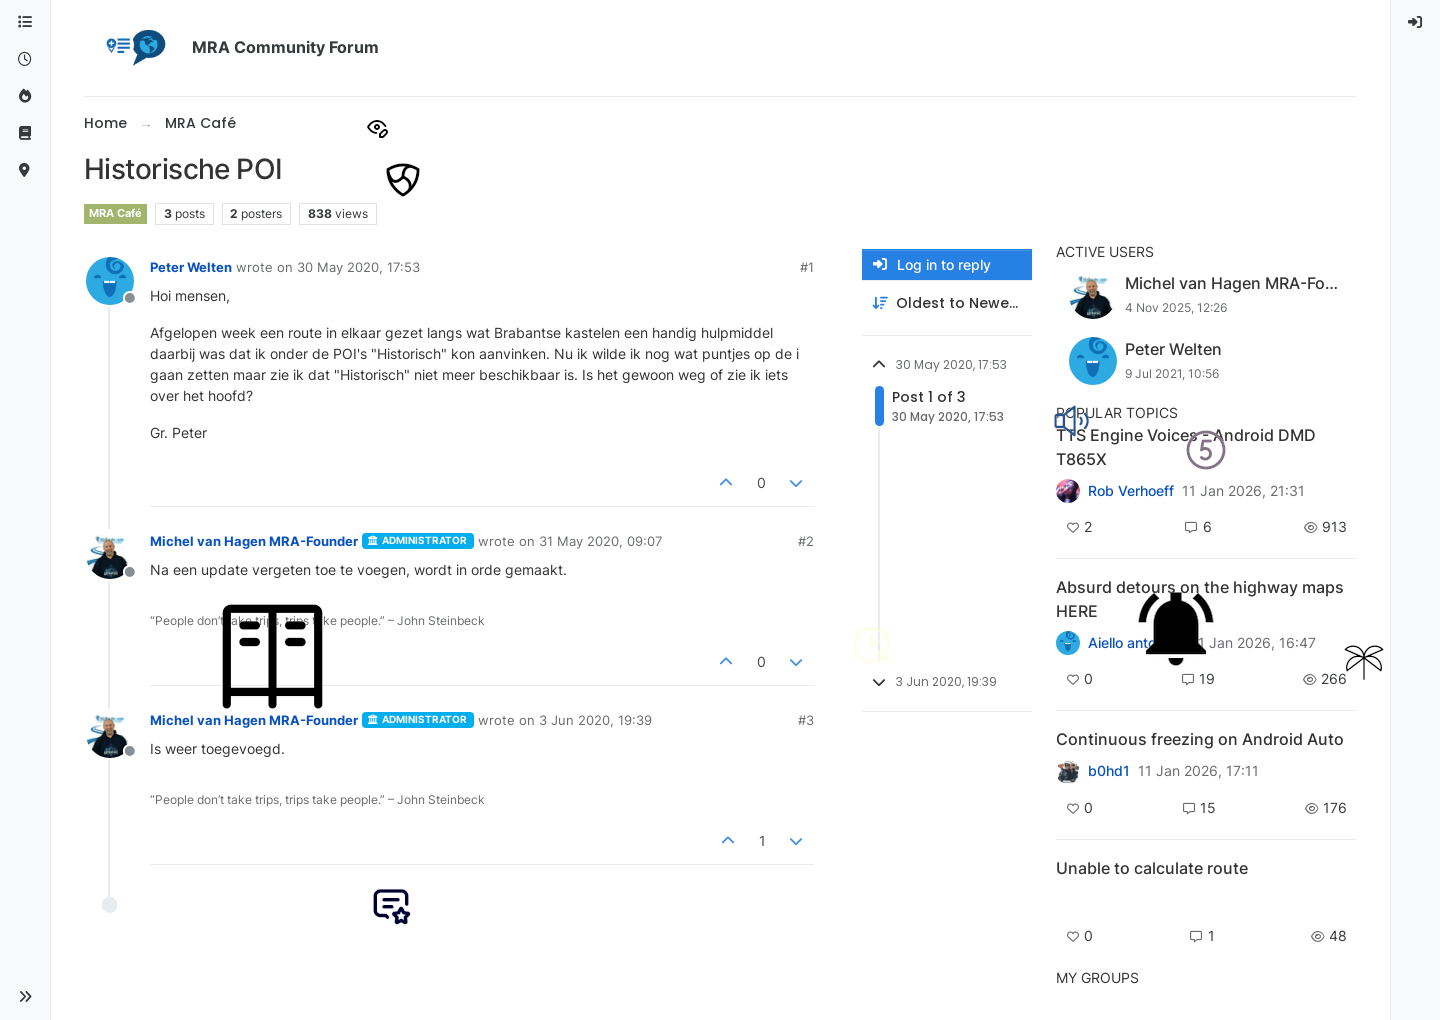 This screenshot has width=1440, height=1020. Describe the element at coordinates (403, 180) in the screenshot. I see `NEM cryptocurrency logo` at that location.